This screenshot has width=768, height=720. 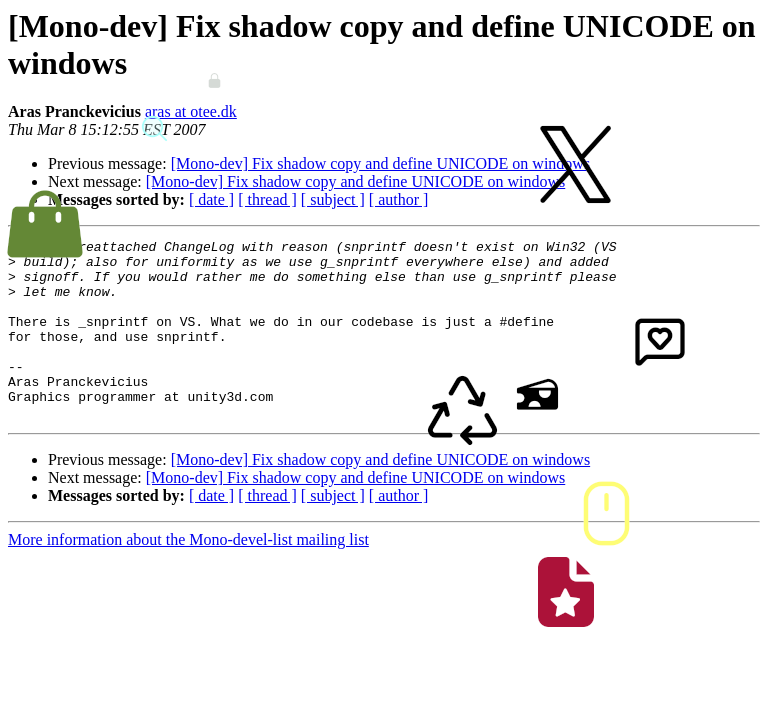 What do you see at coordinates (606, 513) in the screenshot?
I see `indicates mouse input or cursor control` at bounding box center [606, 513].